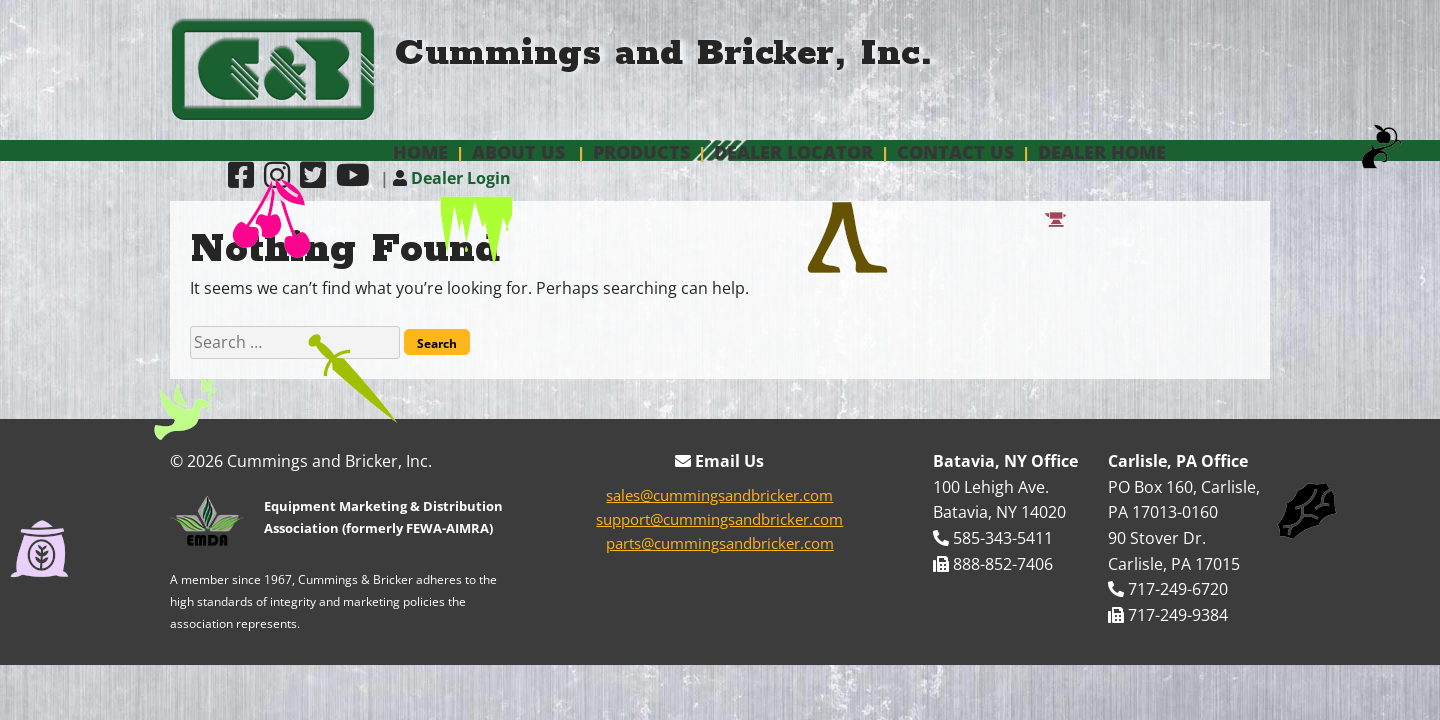  I want to click on indicates walking or movement action, so click(847, 237).